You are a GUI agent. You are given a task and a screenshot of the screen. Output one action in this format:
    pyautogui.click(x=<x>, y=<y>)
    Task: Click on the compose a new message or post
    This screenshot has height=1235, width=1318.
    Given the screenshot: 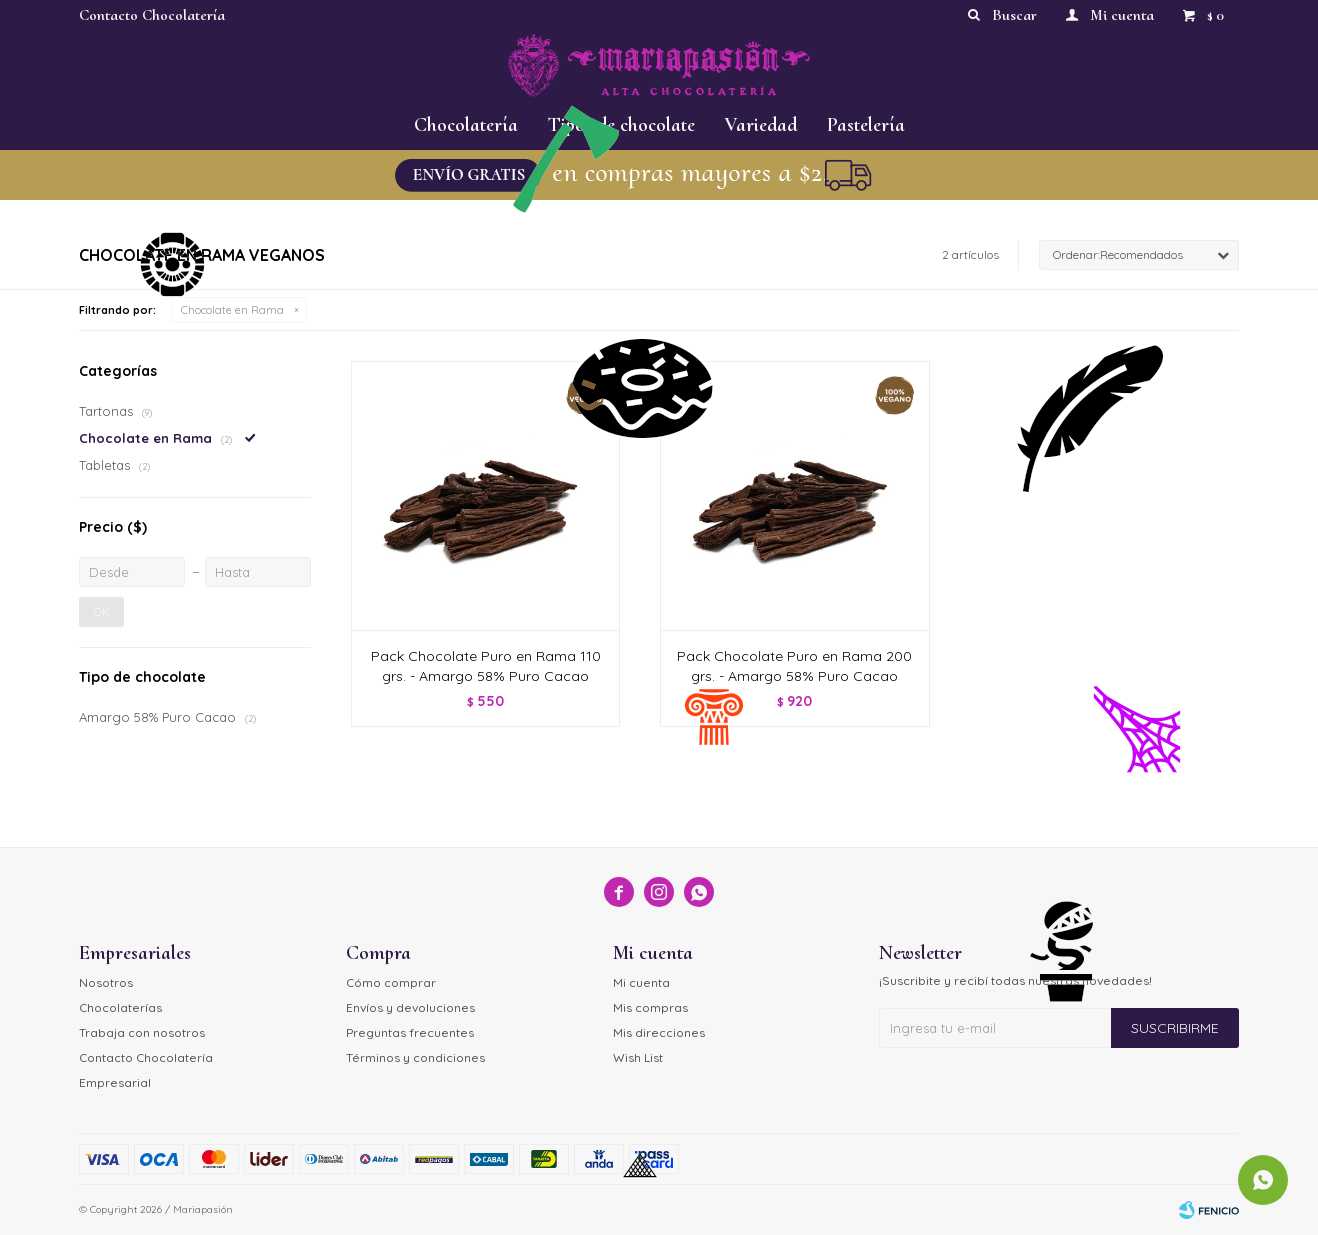 What is the action you would take?
    pyautogui.click(x=1088, y=419)
    